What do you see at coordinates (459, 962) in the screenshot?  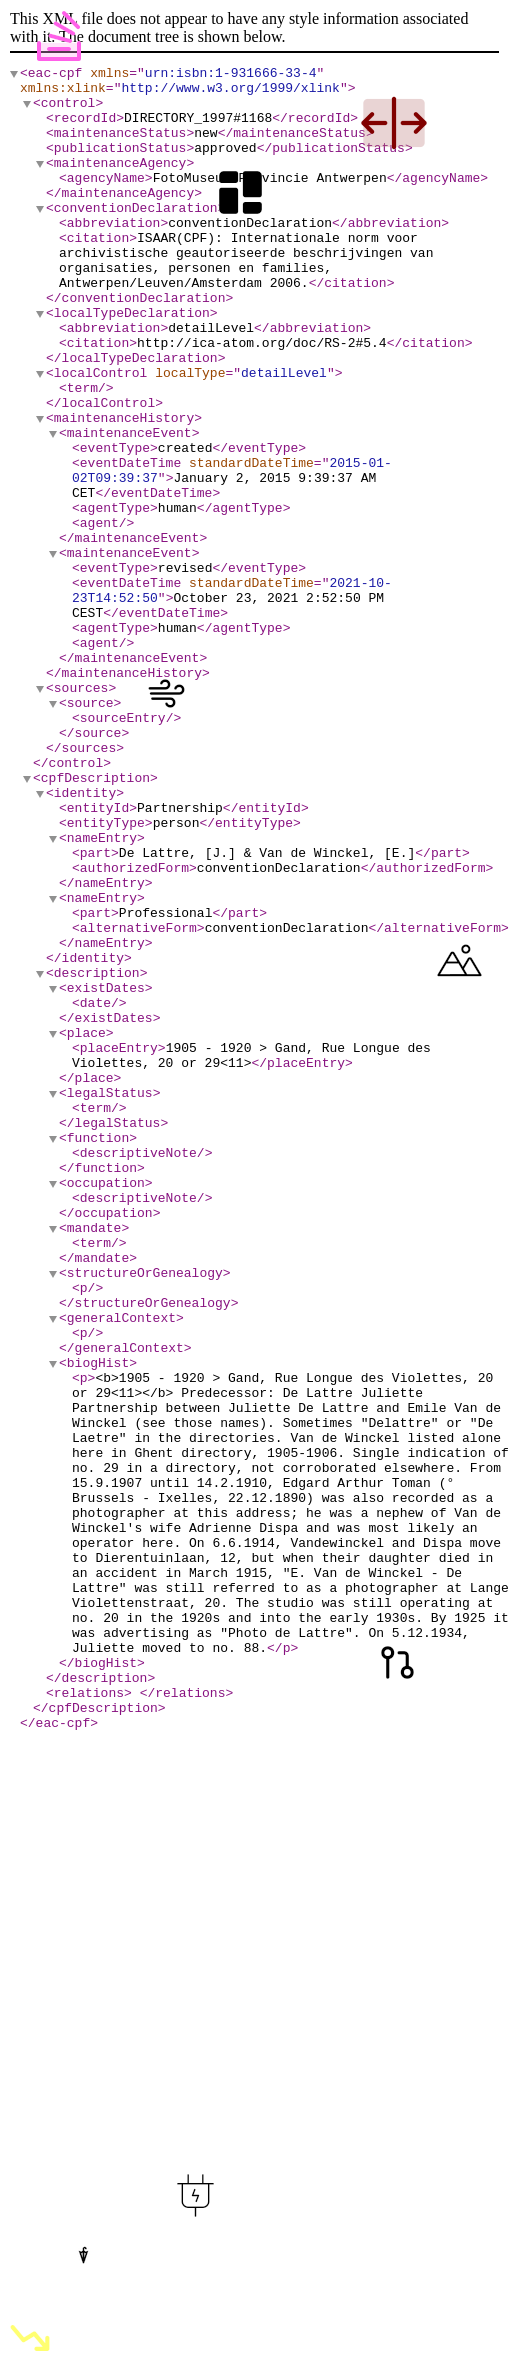 I see `view landscape or nature photos` at bounding box center [459, 962].